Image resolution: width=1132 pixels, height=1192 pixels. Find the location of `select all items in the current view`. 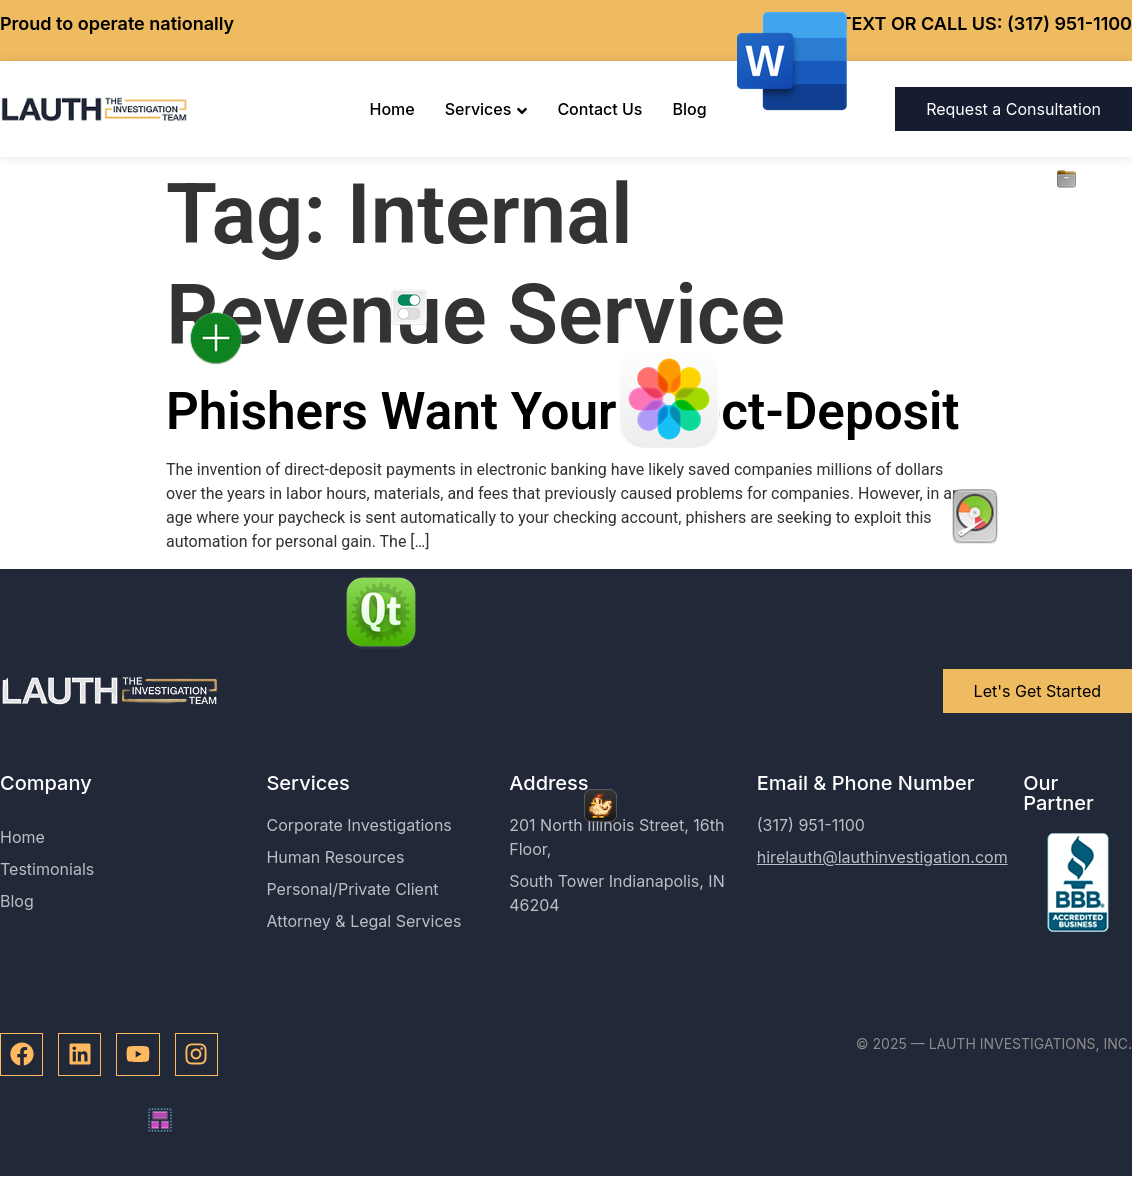

select all items in the current view is located at coordinates (160, 1120).